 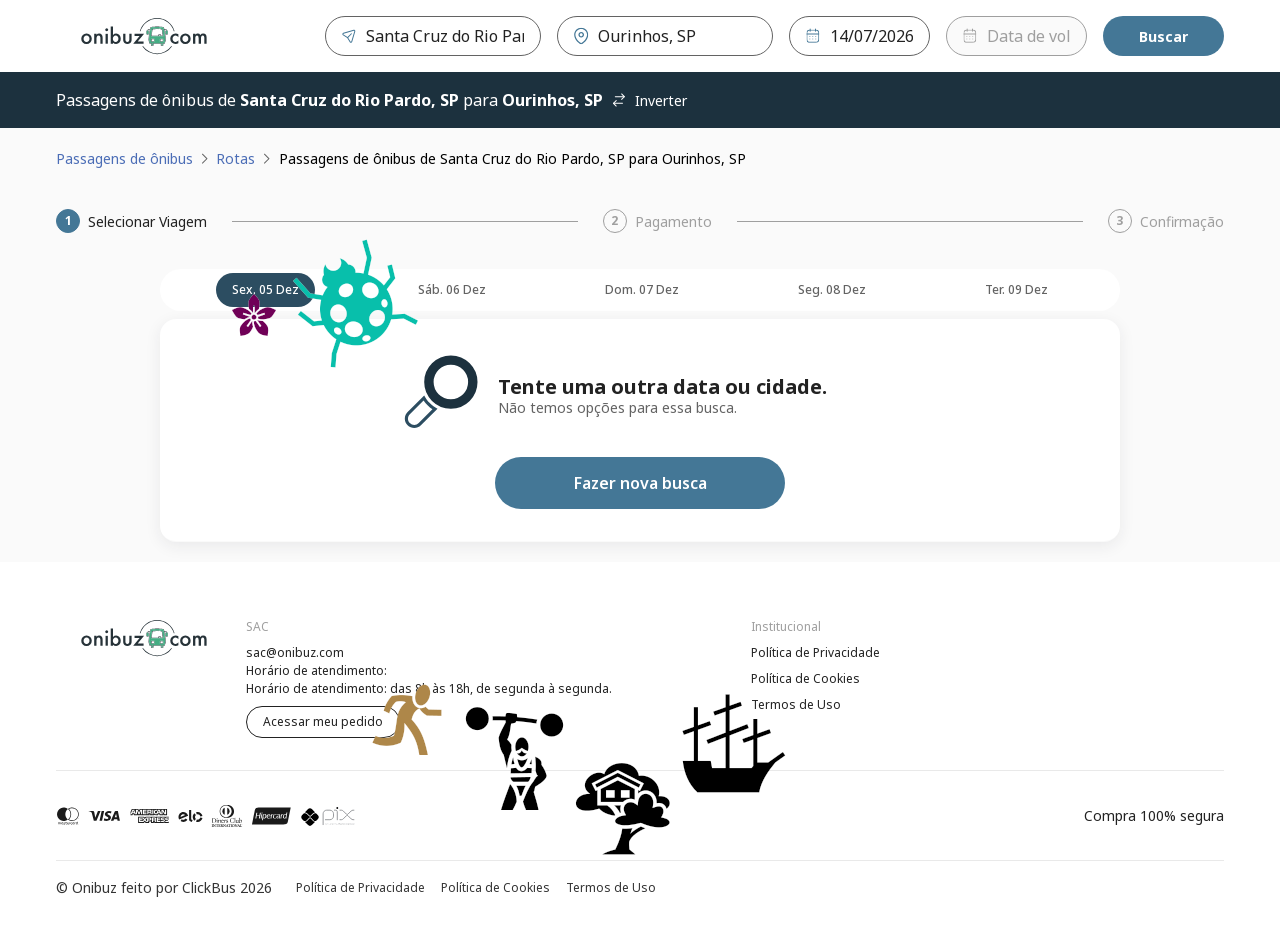 What do you see at coordinates (514, 757) in the screenshot?
I see `access strength training or workout features` at bounding box center [514, 757].